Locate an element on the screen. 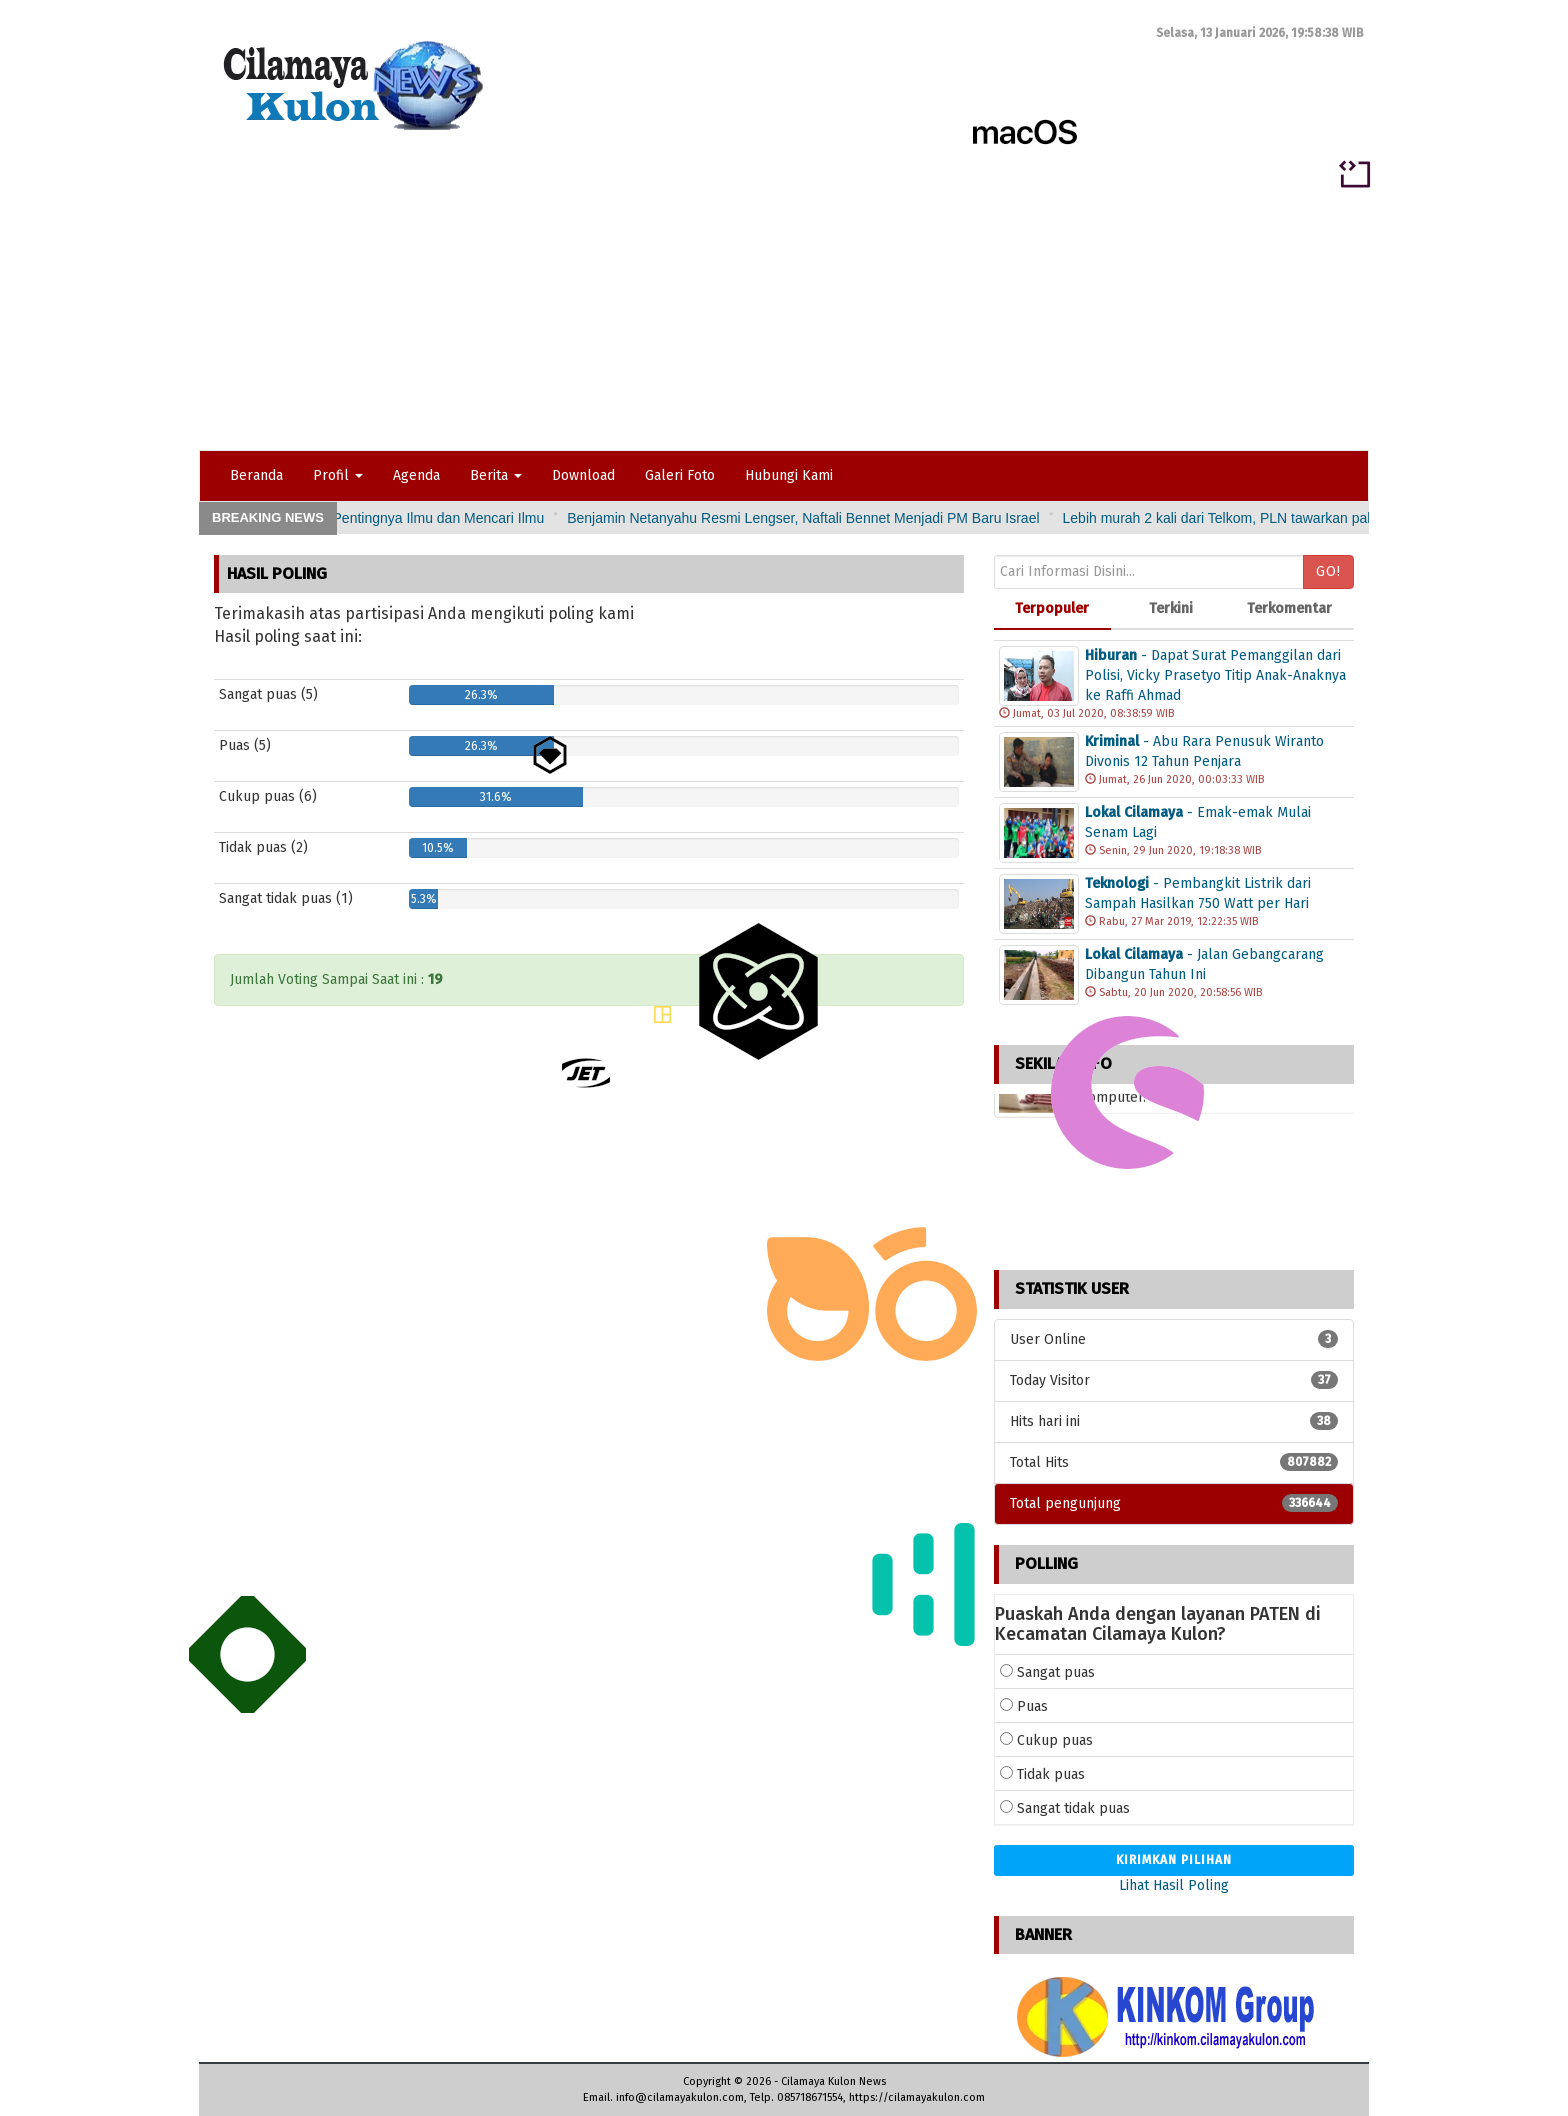 This screenshot has height=2116, width=1568. indicates macOS operating system compatibility is located at coordinates (1025, 132).